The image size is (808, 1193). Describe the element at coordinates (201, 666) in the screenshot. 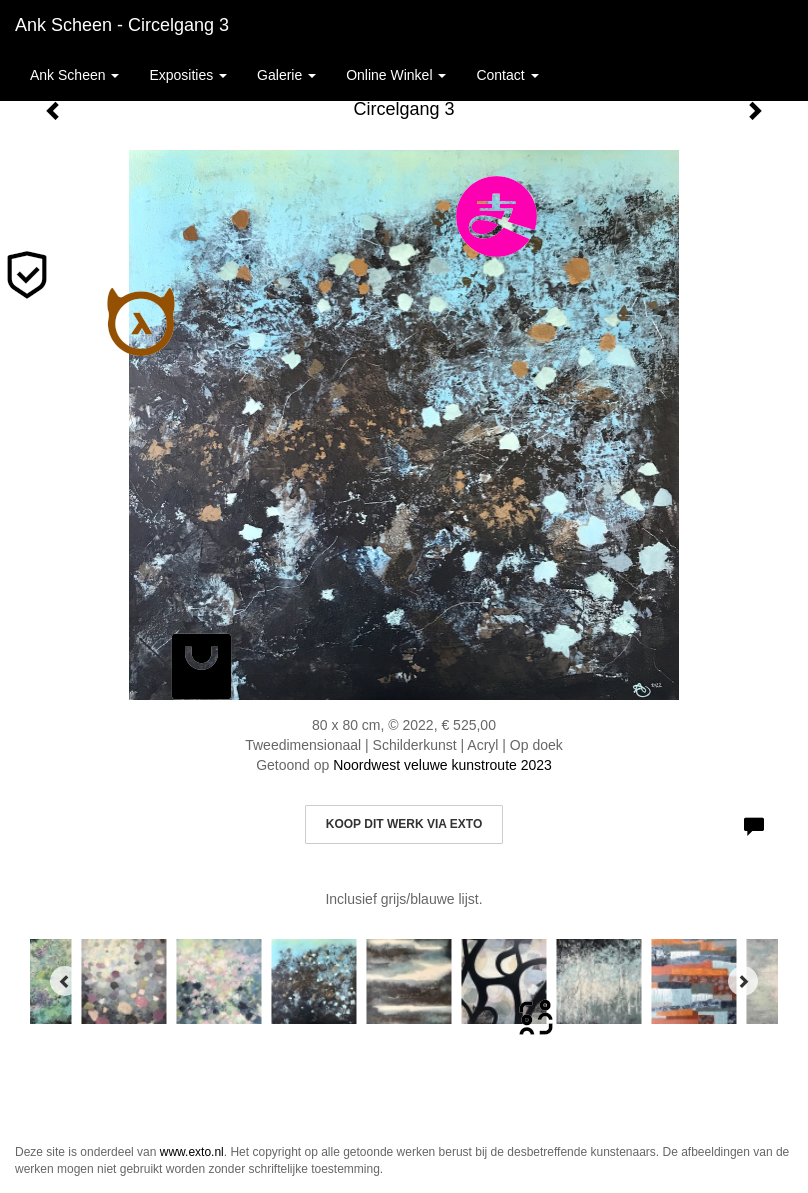

I see `view your shopping bag` at that location.